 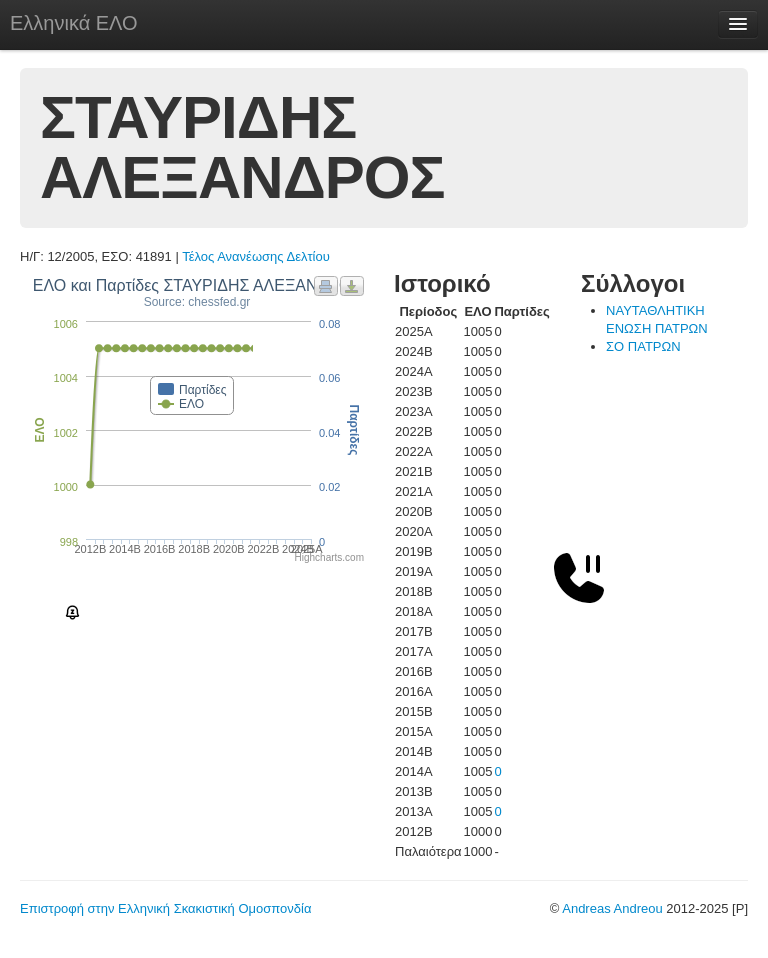 What do you see at coordinates (580, 577) in the screenshot?
I see `put current call on hold` at bounding box center [580, 577].